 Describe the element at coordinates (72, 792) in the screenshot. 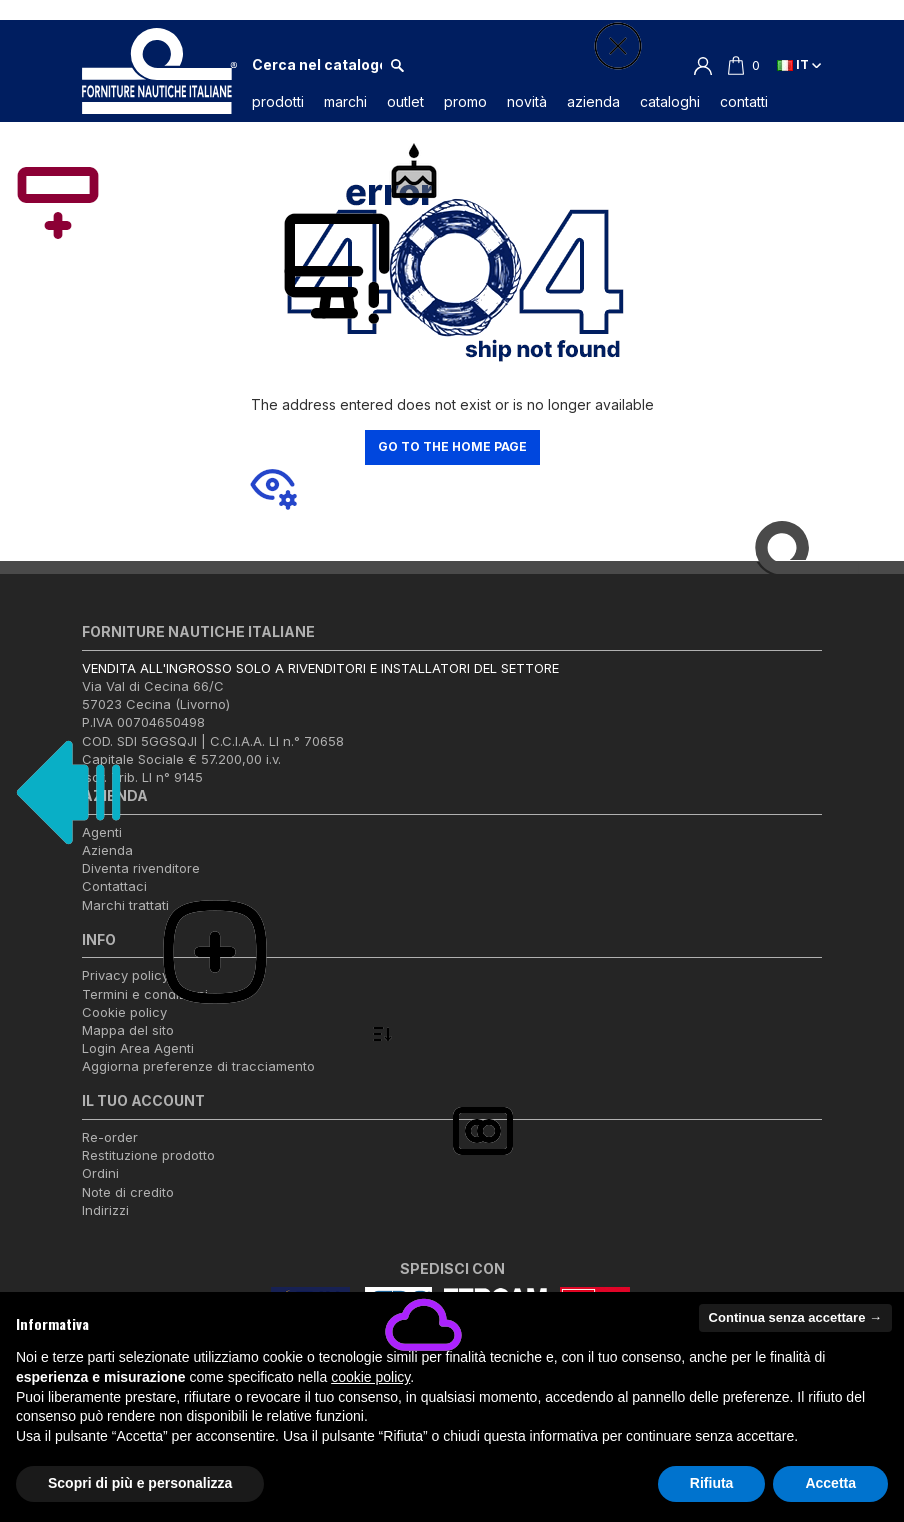

I see `go back multiple steps` at that location.